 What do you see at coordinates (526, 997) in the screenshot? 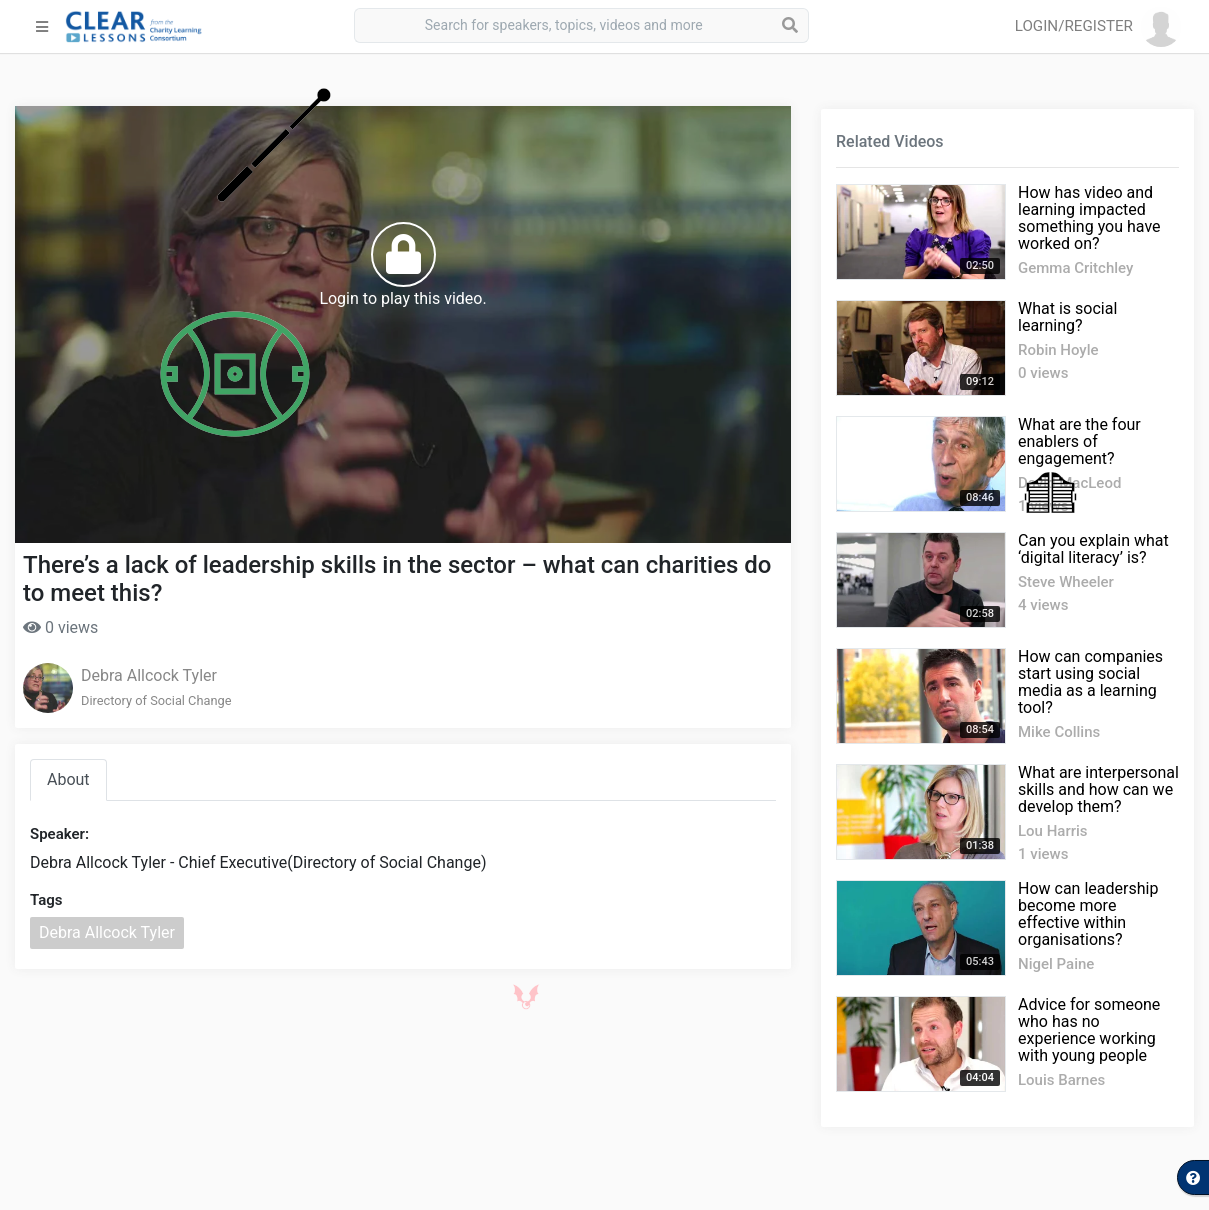
I see `bat-themed game faction or guild emblem` at bounding box center [526, 997].